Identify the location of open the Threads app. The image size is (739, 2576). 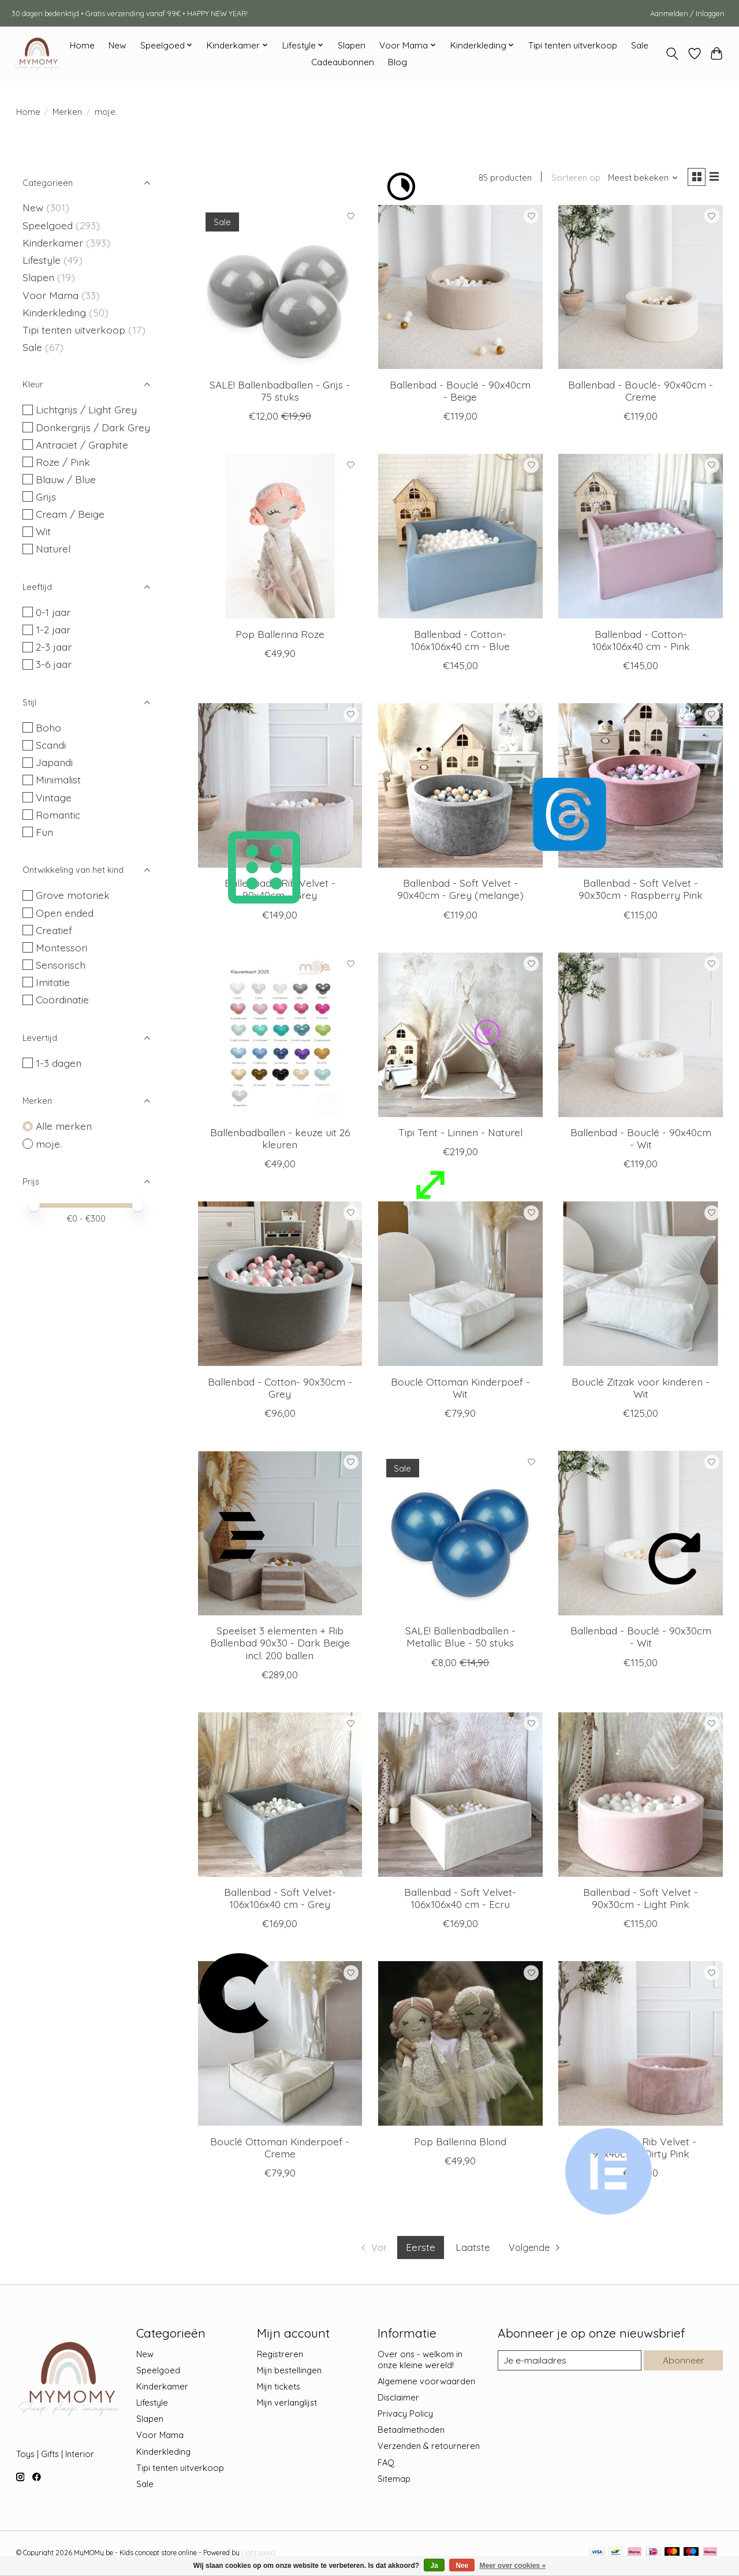
(569, 814).